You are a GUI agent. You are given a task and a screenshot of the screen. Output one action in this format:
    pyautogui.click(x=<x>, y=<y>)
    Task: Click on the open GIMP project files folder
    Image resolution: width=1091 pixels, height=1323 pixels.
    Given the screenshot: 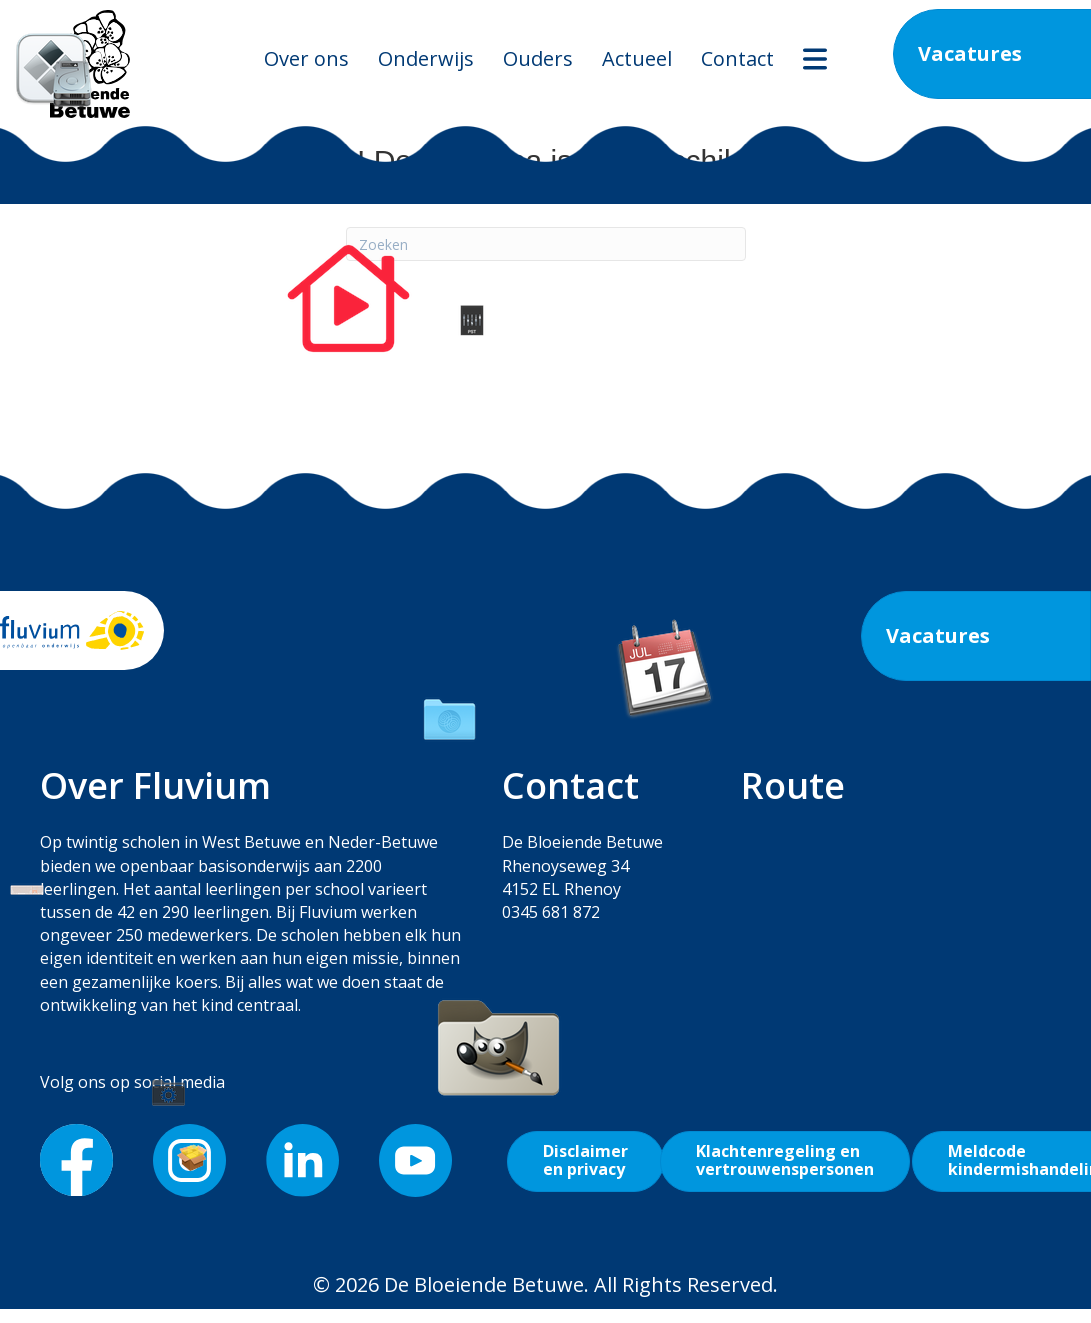 What is the action you would take?
    pyautogui.click(x=498, y=1051)
    